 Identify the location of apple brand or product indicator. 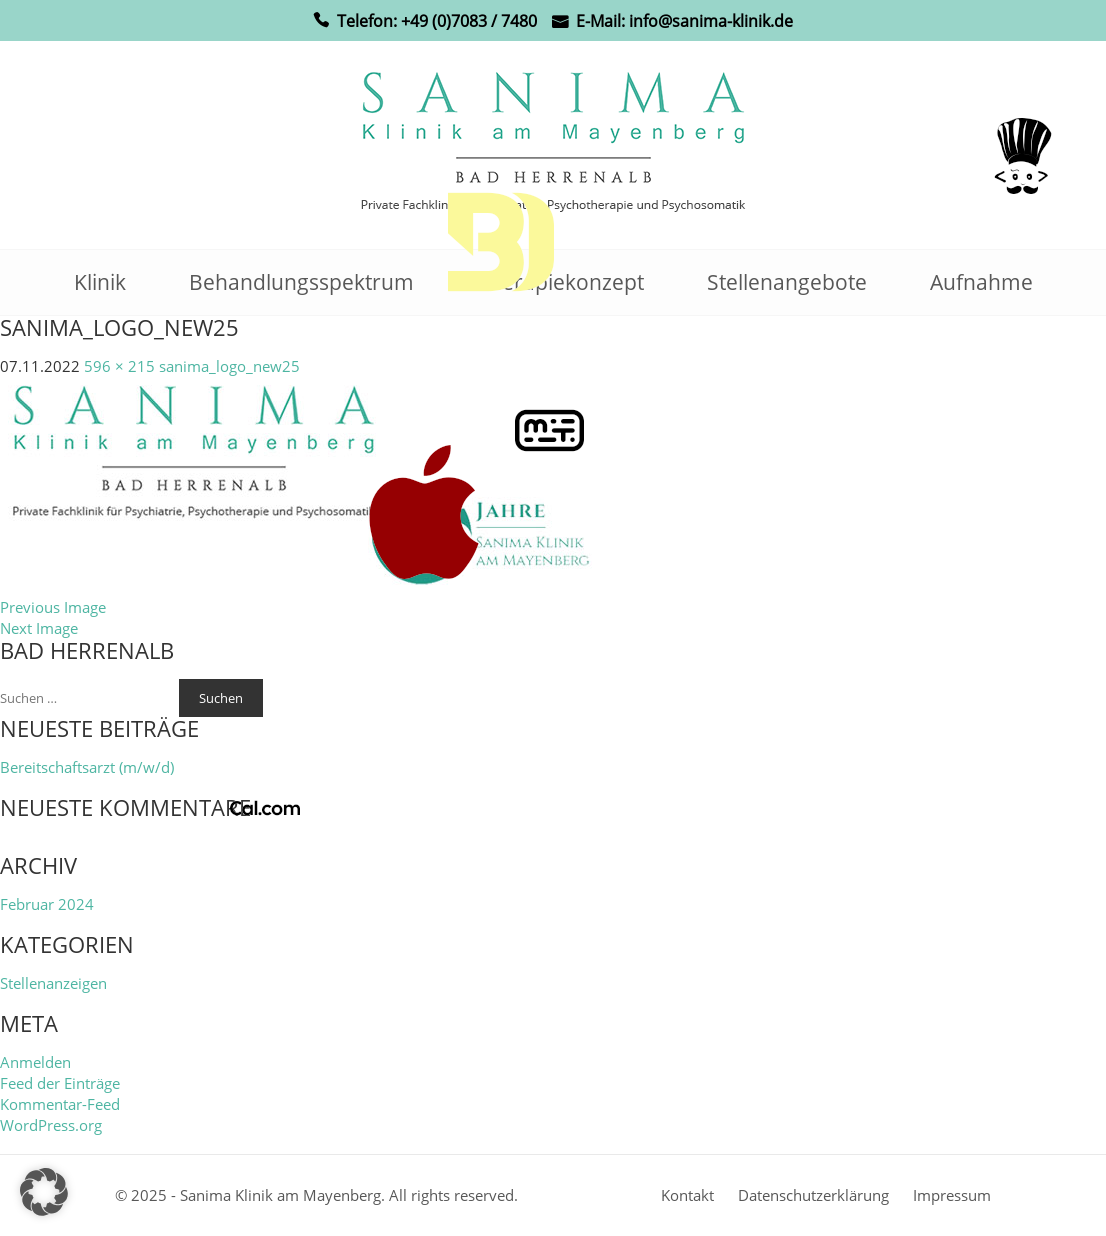
(424, 512).